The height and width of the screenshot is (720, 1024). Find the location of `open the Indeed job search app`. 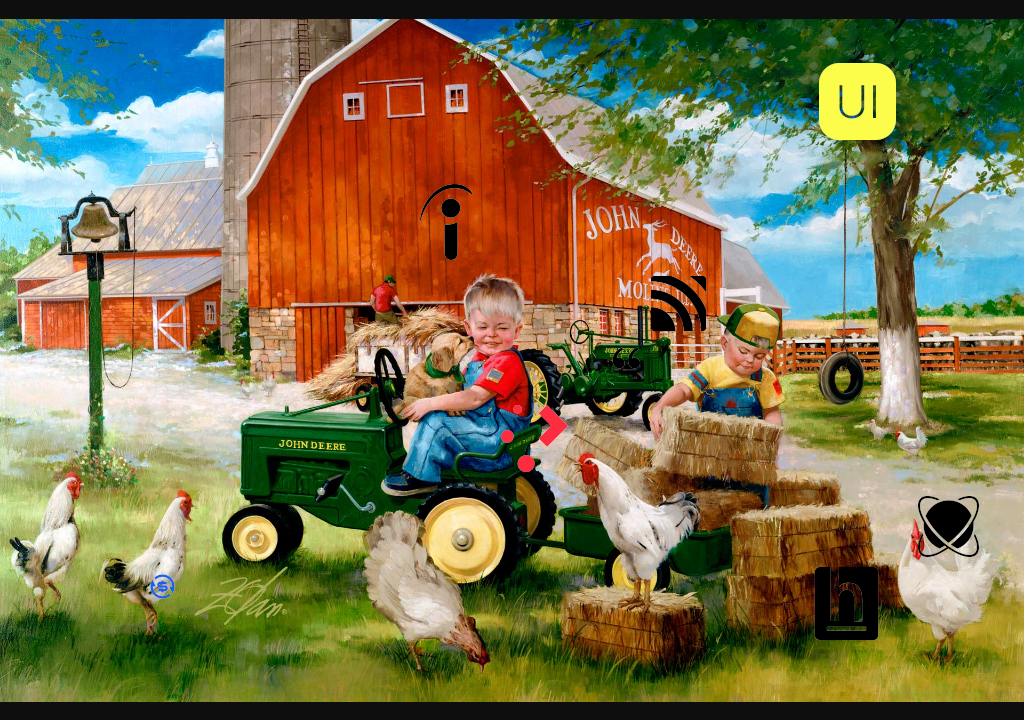

open the Indeed job search app is located at coordinates (446, 222).